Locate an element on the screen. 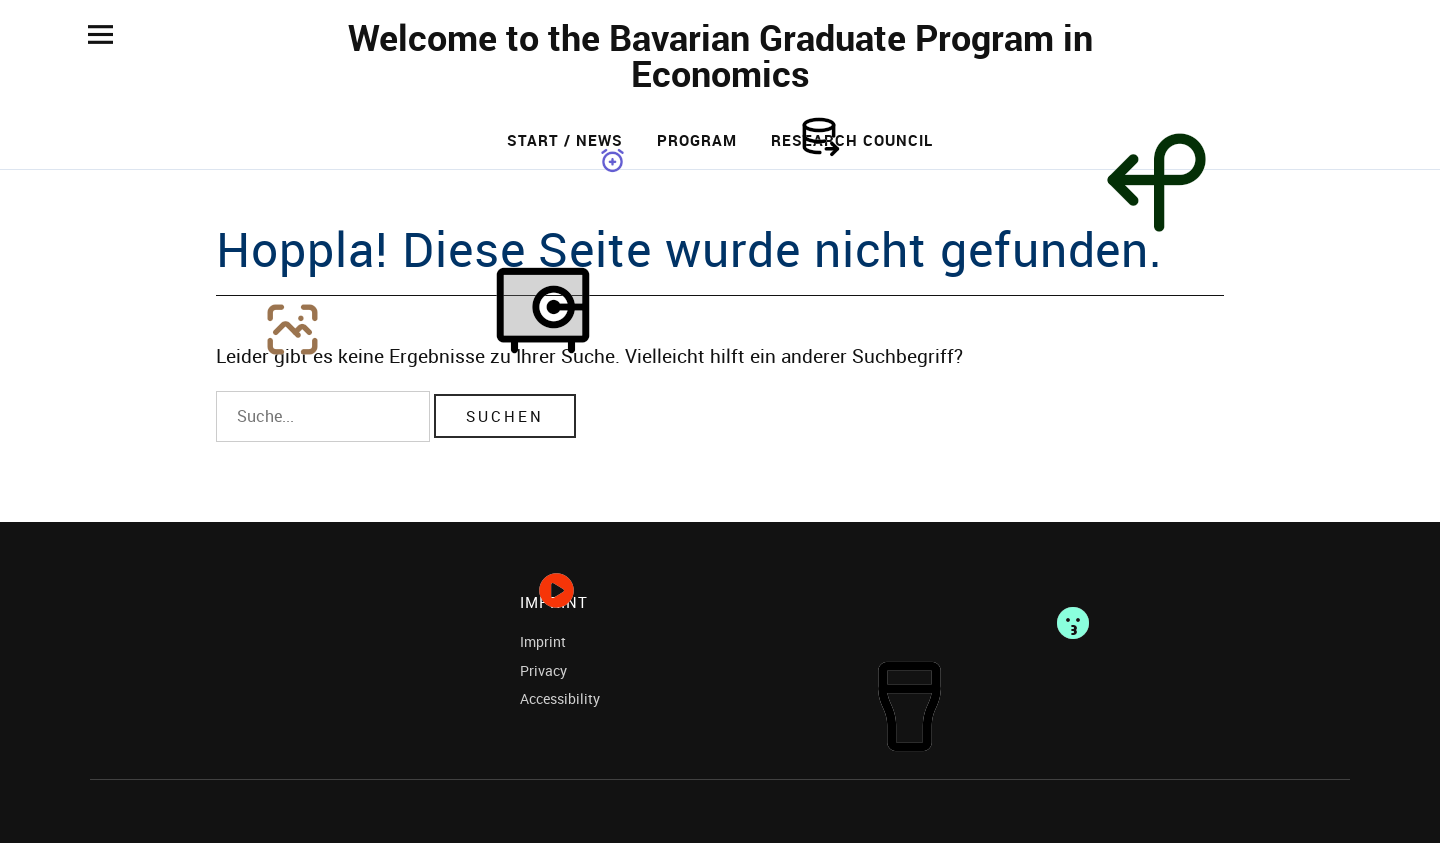 The height and width of the screenshot is (843, 1440). add a new alarm is located at coordinates (612, 160).